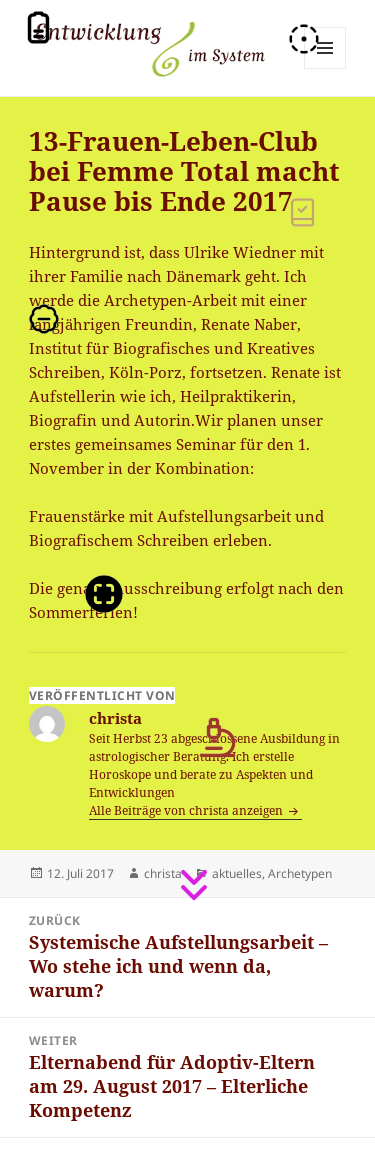 This screenshot has height=1166, width=375. Describe the element at coordinates (104, 594) in the screenshot. I see `tap to scan a QR code or barcode` at that location.